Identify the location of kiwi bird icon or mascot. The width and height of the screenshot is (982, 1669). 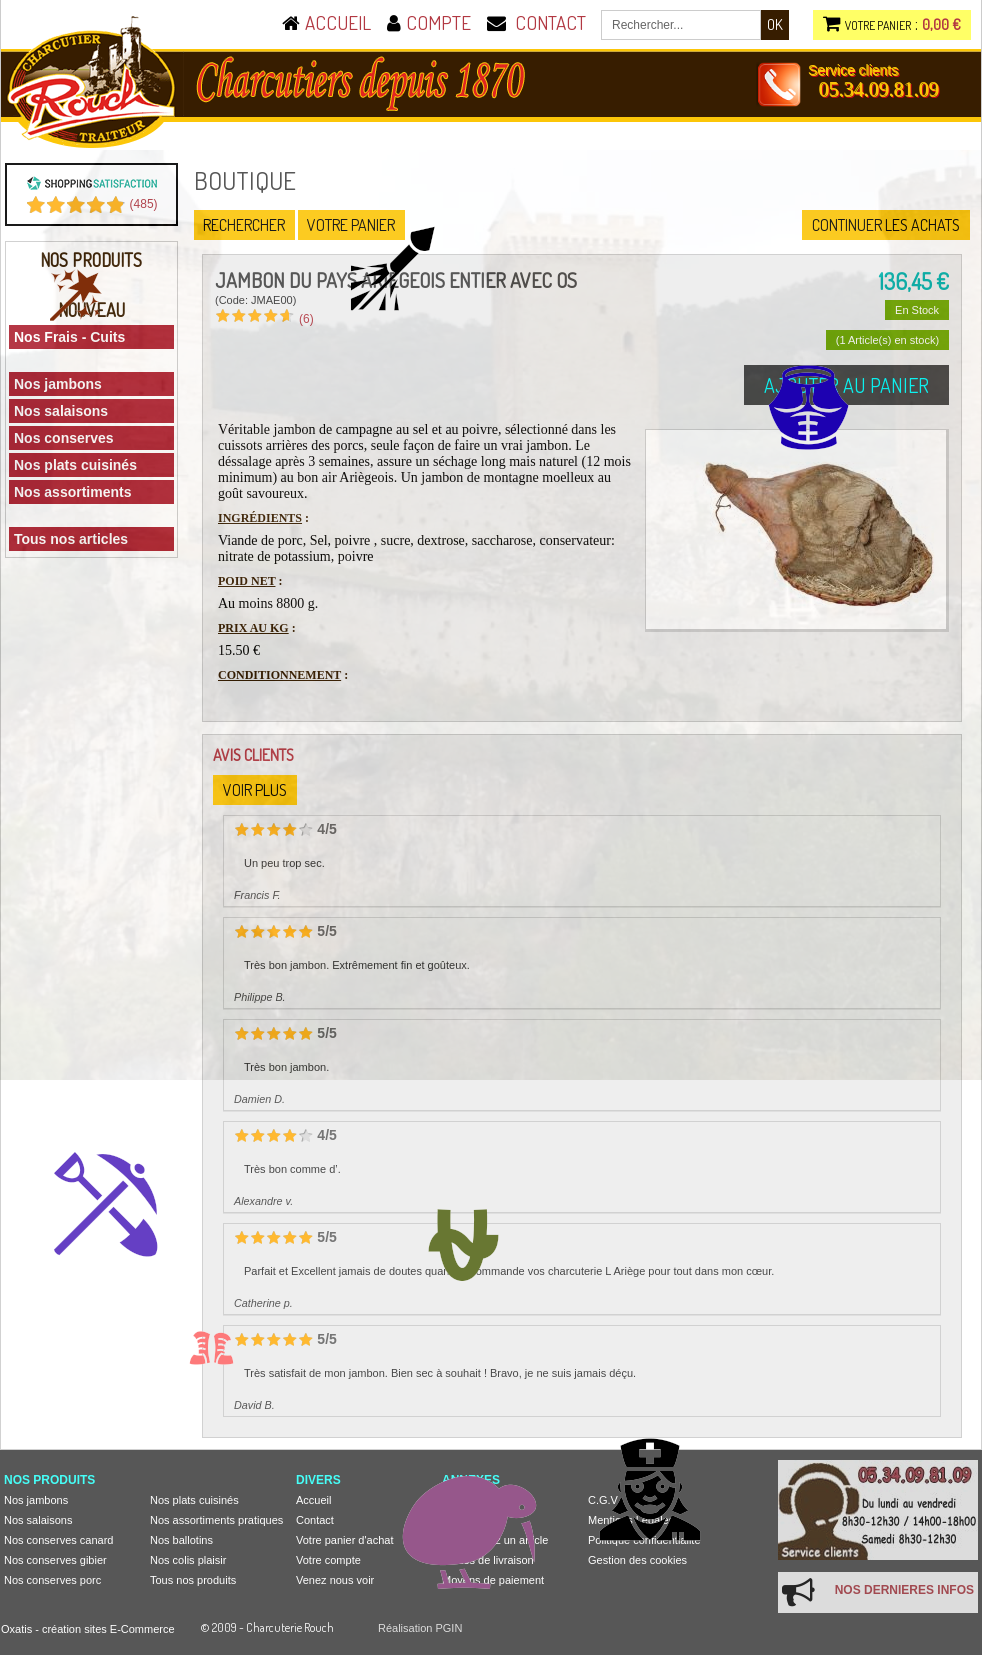
(469, 1527).